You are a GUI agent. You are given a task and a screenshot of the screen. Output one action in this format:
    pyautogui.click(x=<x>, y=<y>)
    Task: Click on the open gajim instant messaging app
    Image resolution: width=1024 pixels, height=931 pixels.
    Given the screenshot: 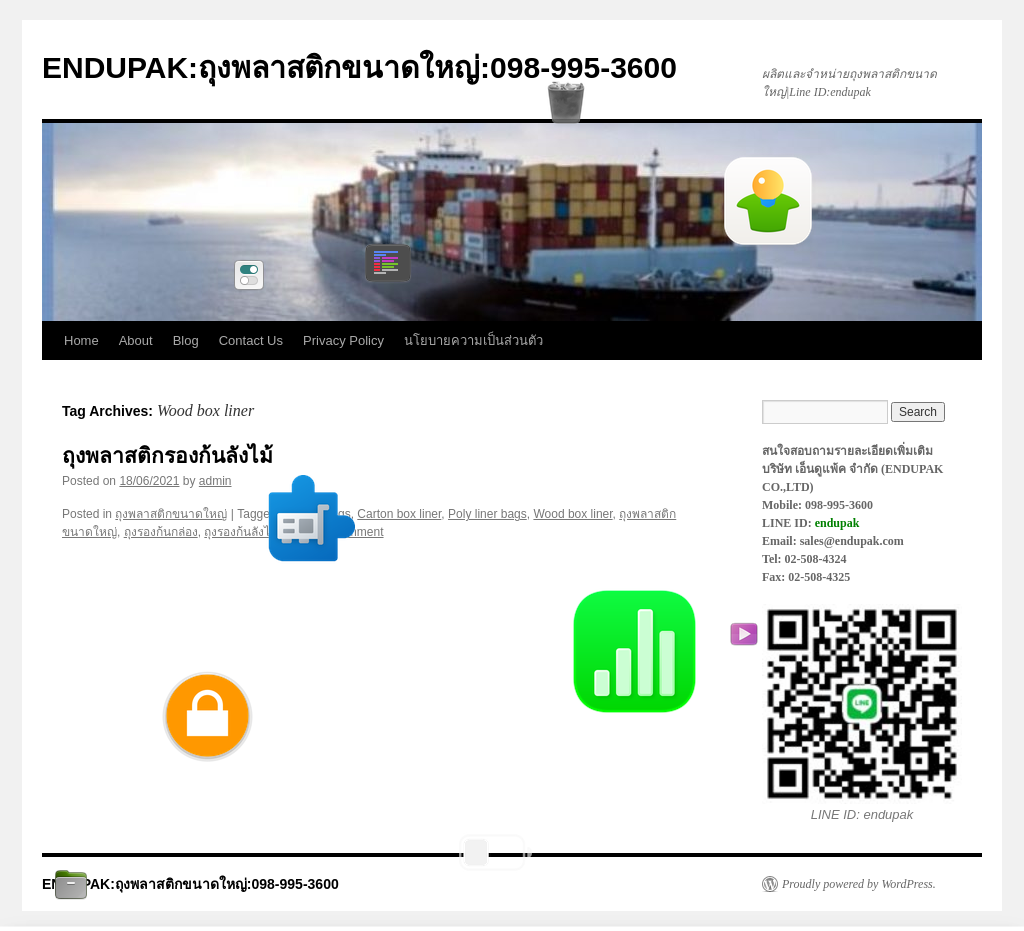 What is the action you would take?
    pyautogui.click(x=768, y=201)
    